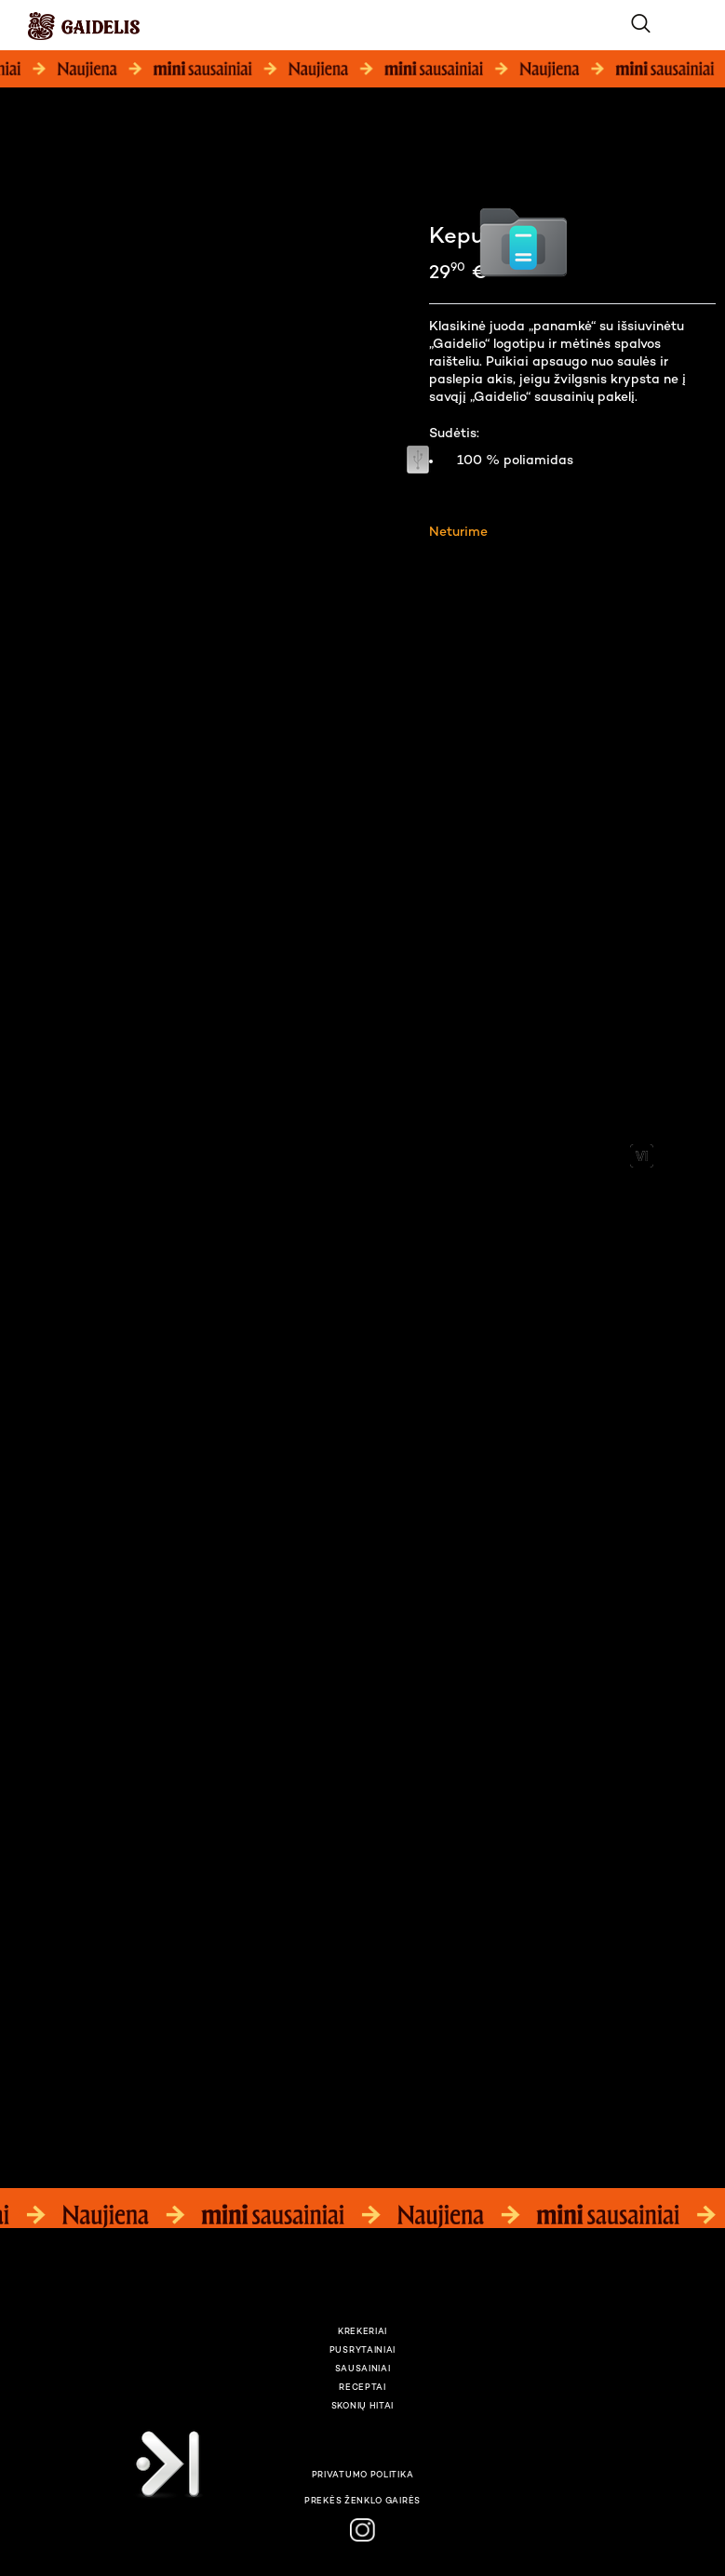 This screenshot has width=725, height=2576. I want to click on go to the first item in a list or sequence, so click(168, 2463).